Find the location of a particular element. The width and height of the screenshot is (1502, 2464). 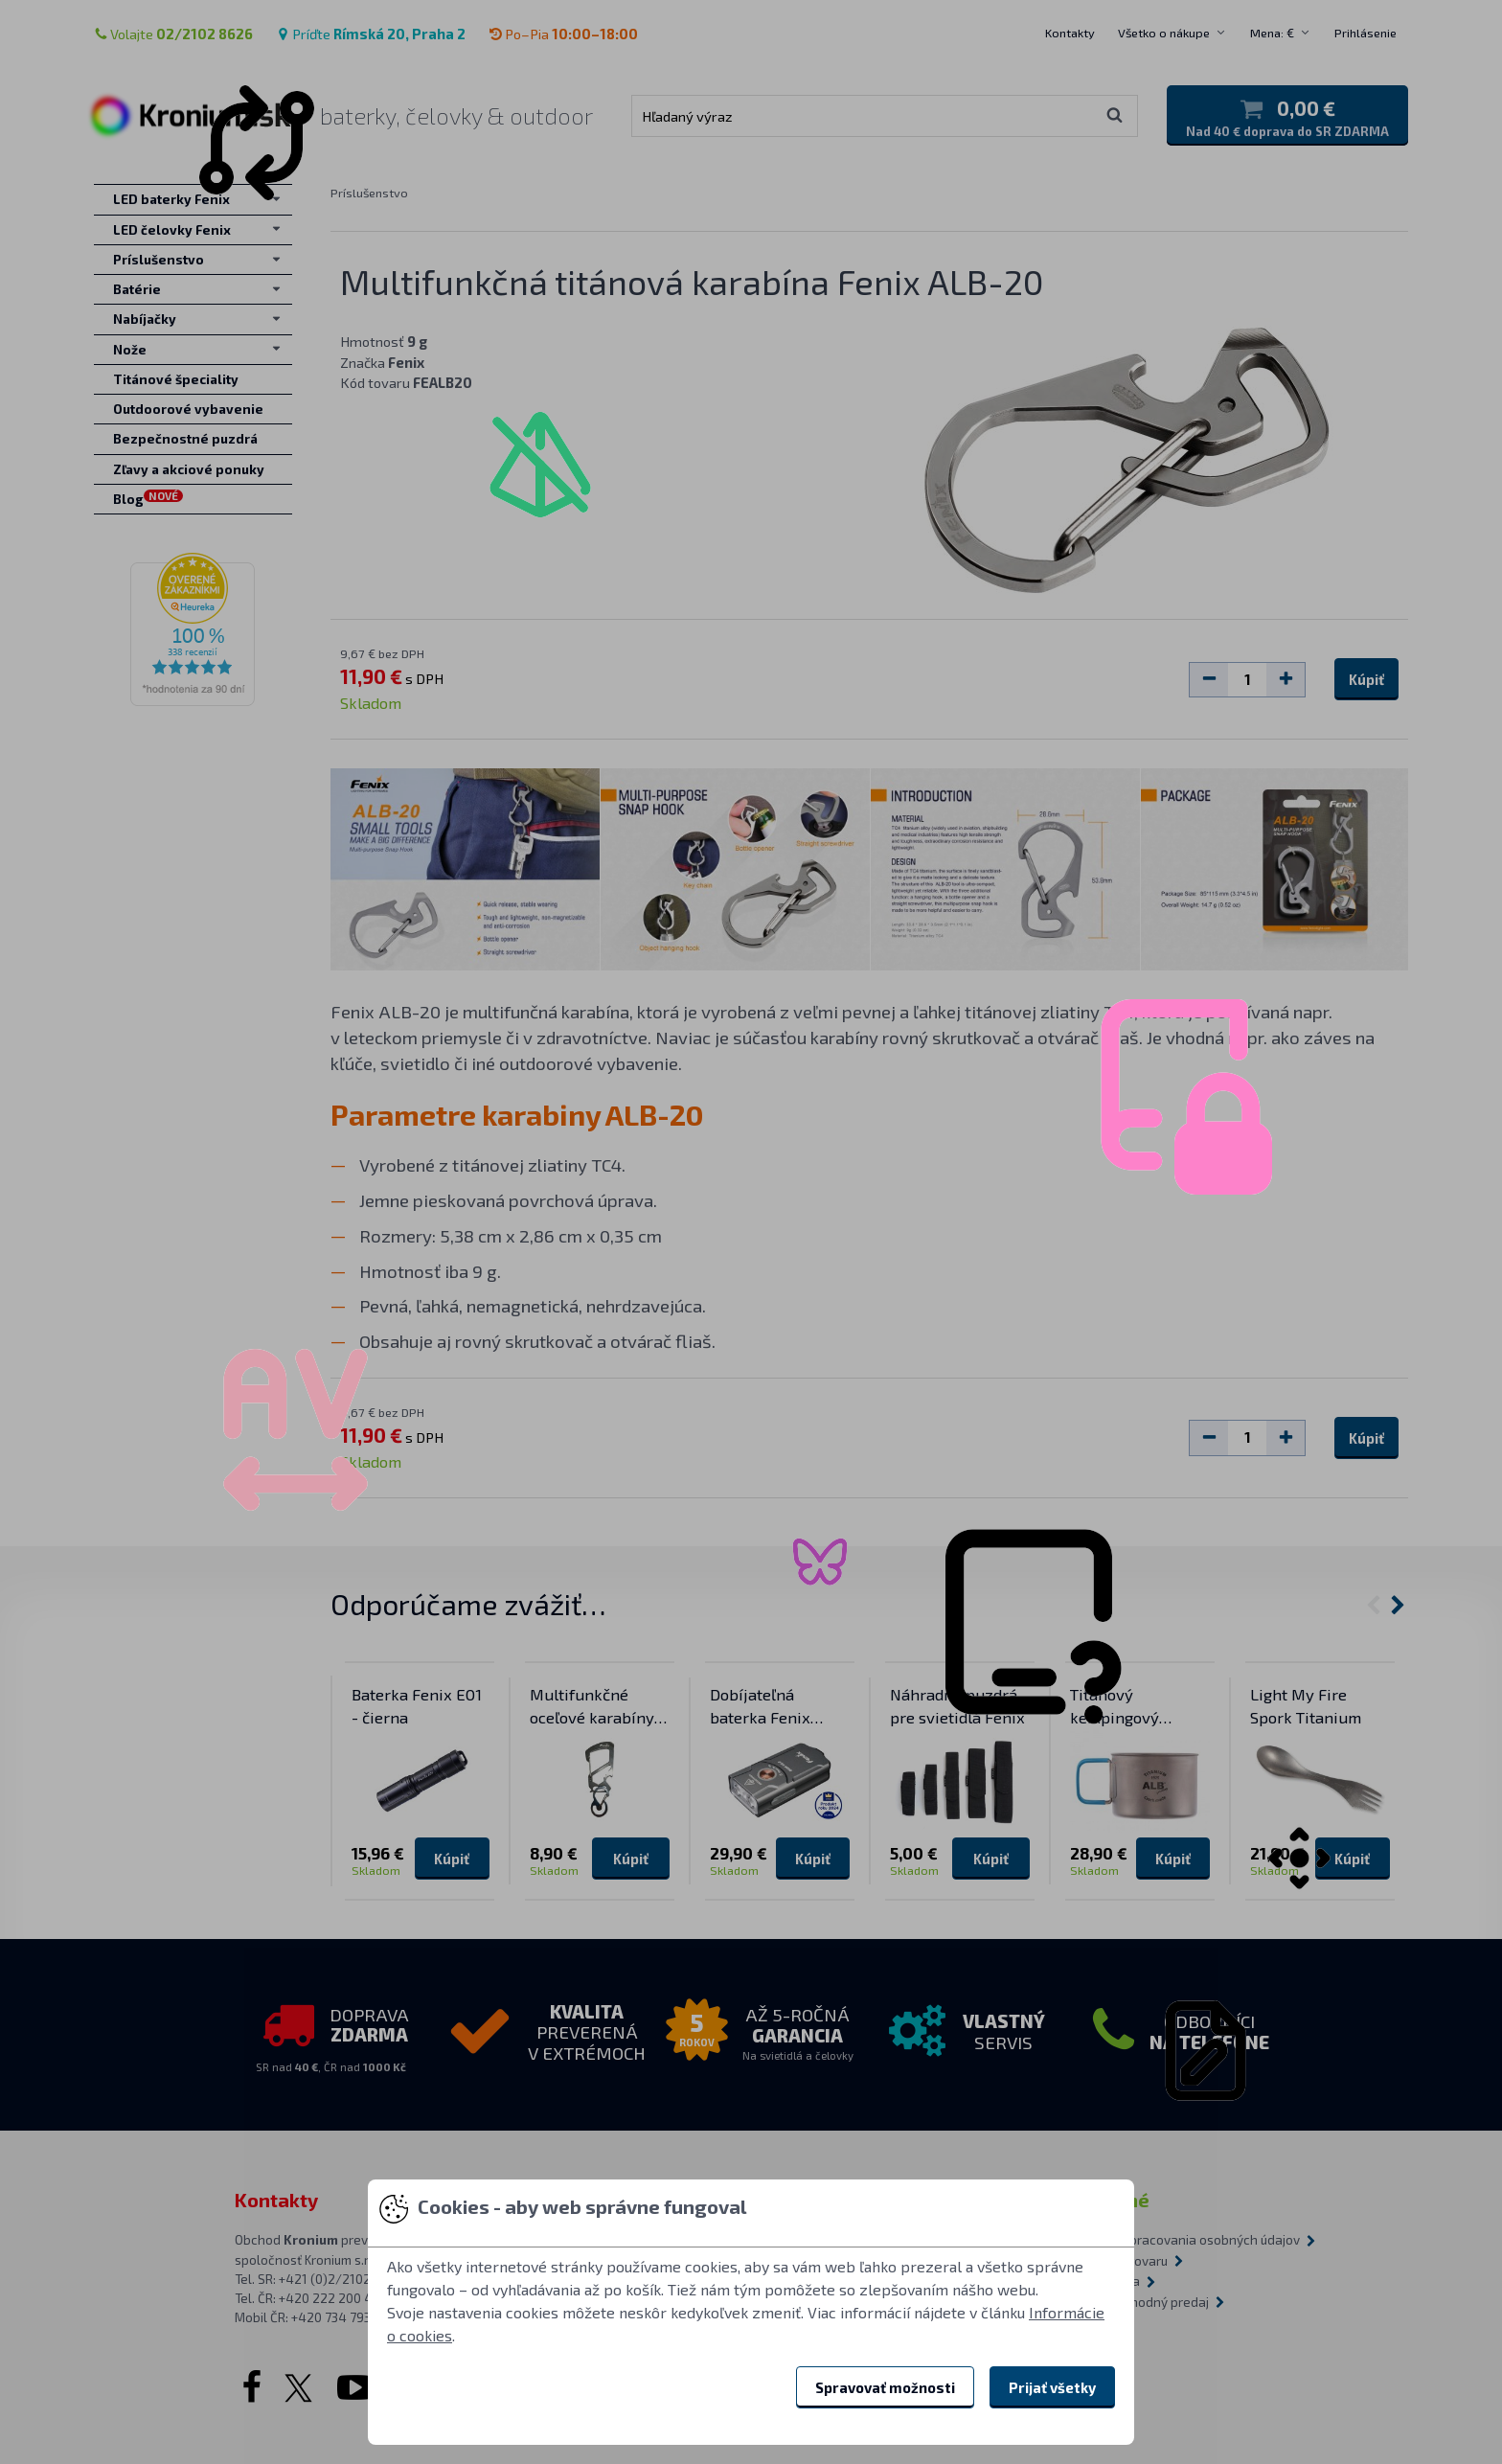

adjust letter spacing in text is located at coordinates (295, 1429).